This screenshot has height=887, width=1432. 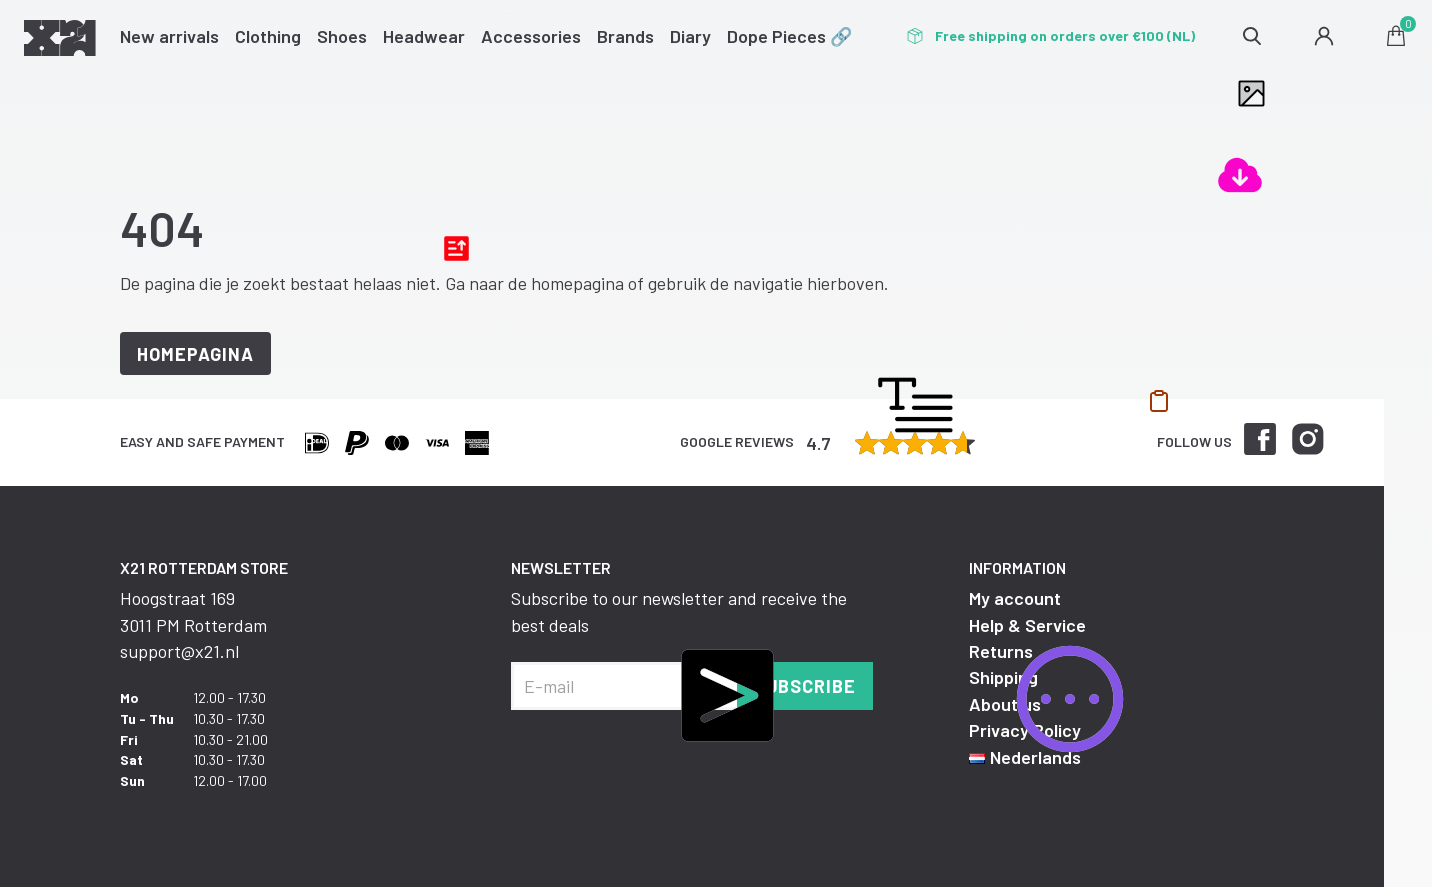 I want to click on sort items in descending order, so click(x=456, y=248).